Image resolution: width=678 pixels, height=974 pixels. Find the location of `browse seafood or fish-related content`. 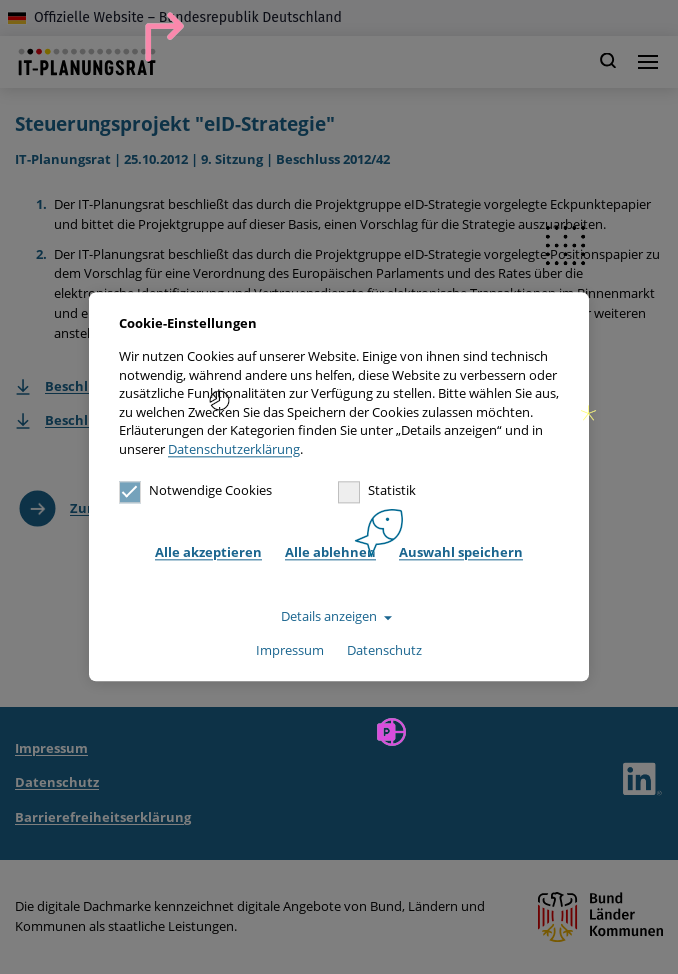

browse seafood or fish-related content is located at coordinates (381, 530).